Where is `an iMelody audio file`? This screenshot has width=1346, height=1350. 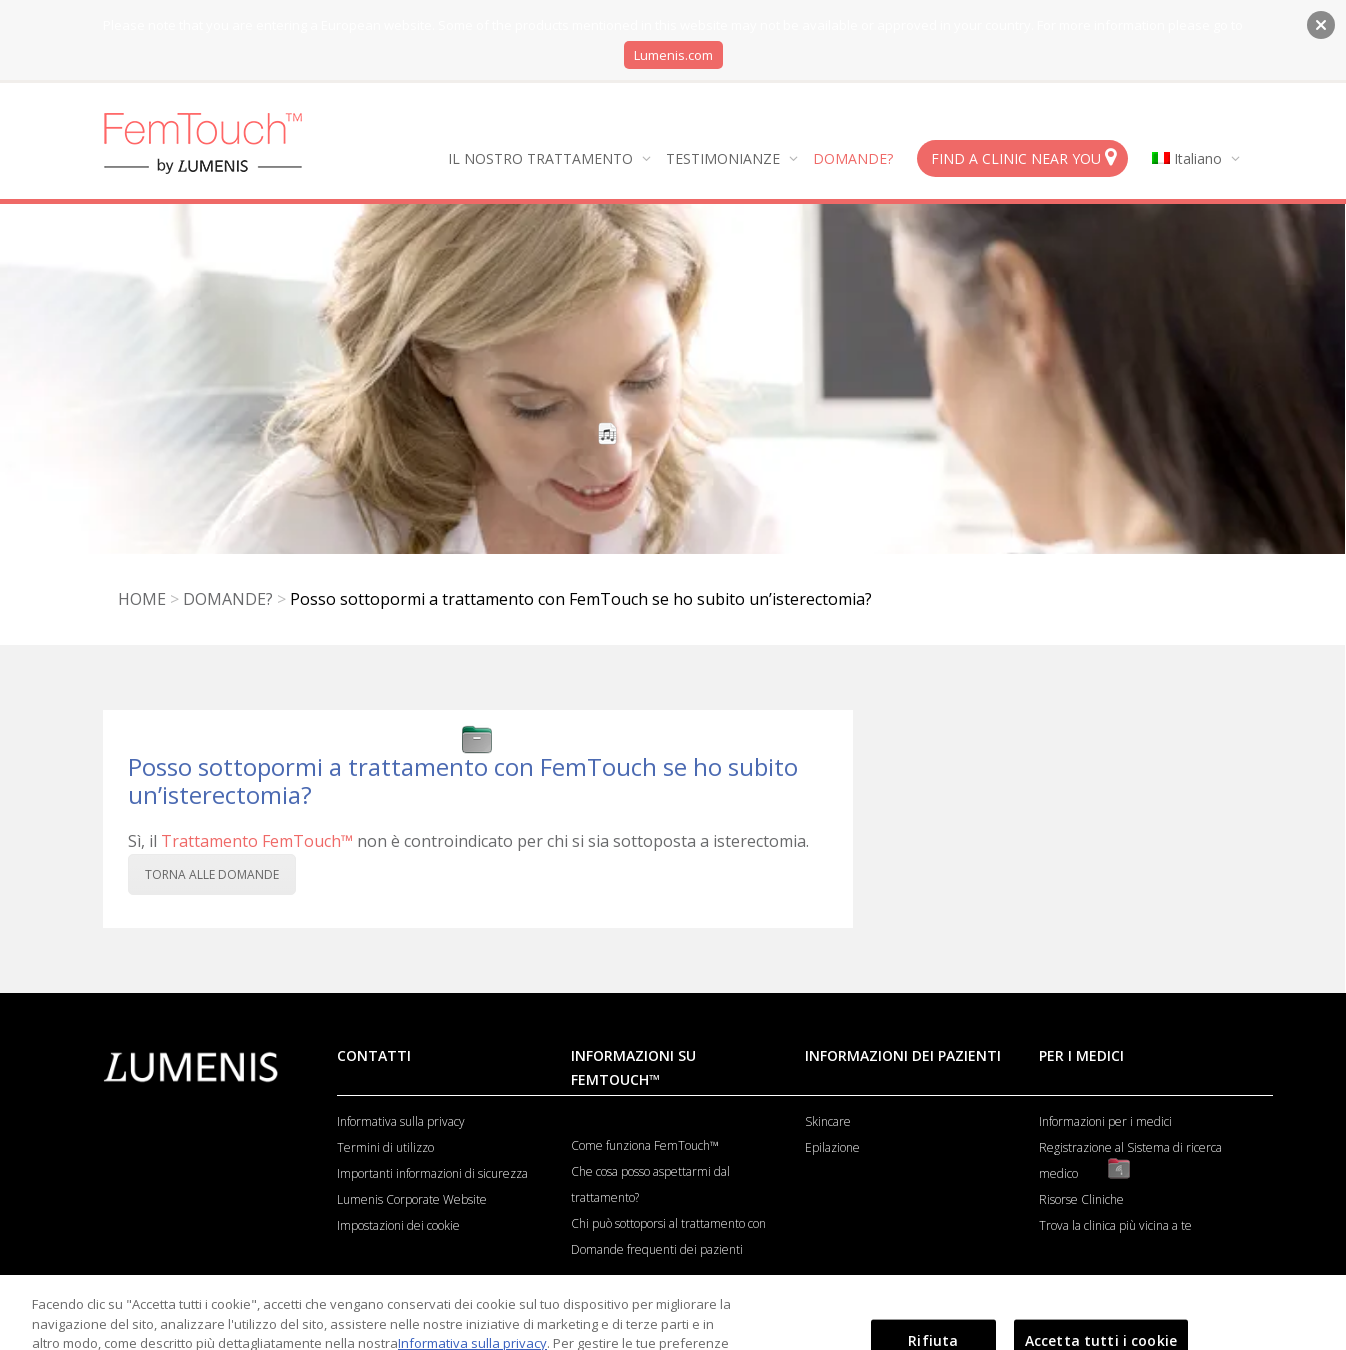 an iMelody audio file is located at coordinates (607, 433).